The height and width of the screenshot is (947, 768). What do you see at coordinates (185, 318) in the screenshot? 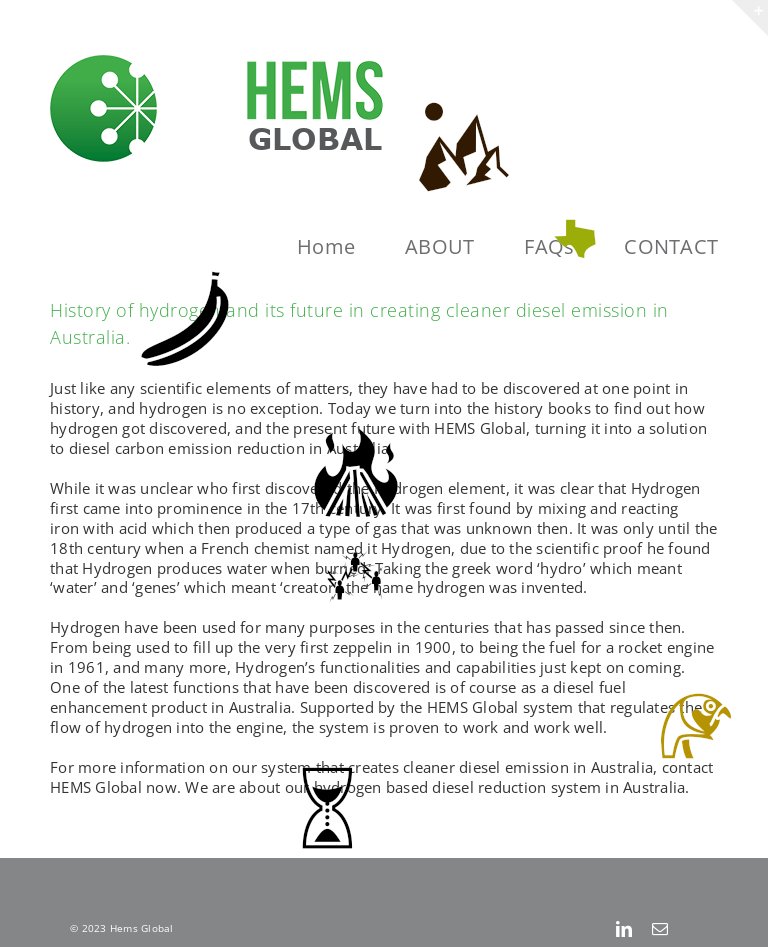
I see `indicates banana or tropical fruit category` at bounding box center [185, 318].